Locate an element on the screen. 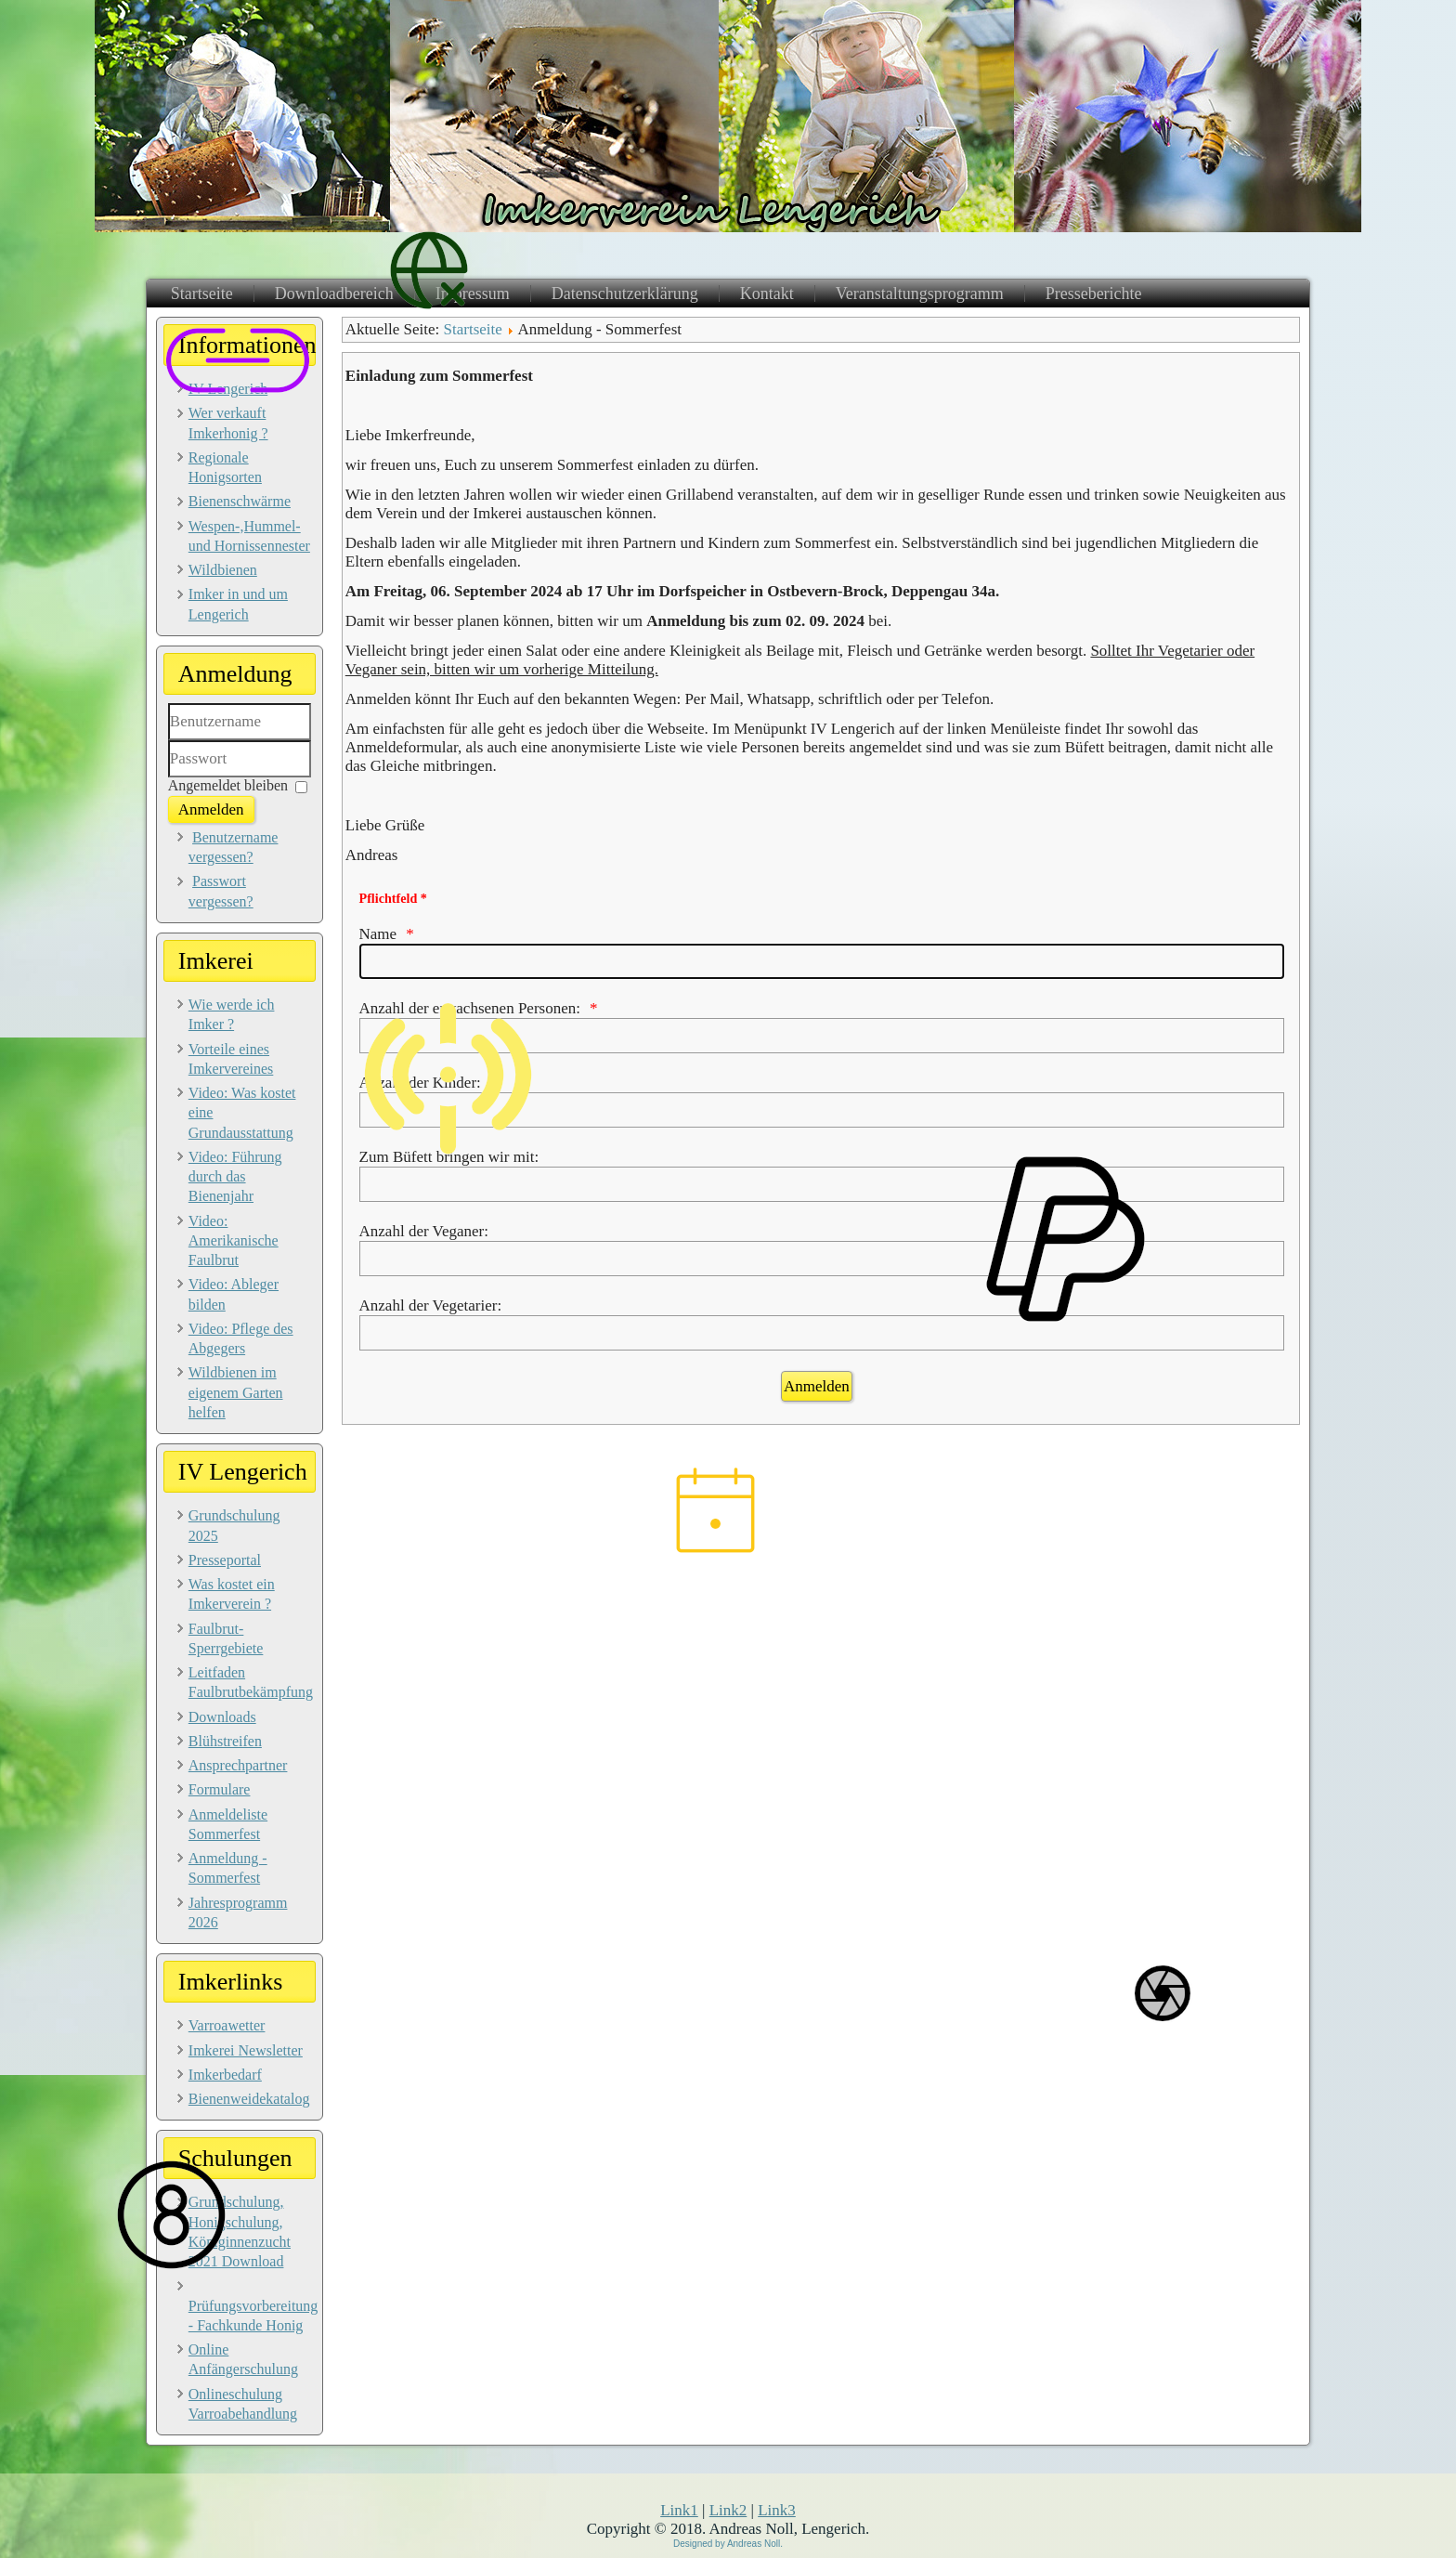  no internet connection is located at coordinates (429, 270).